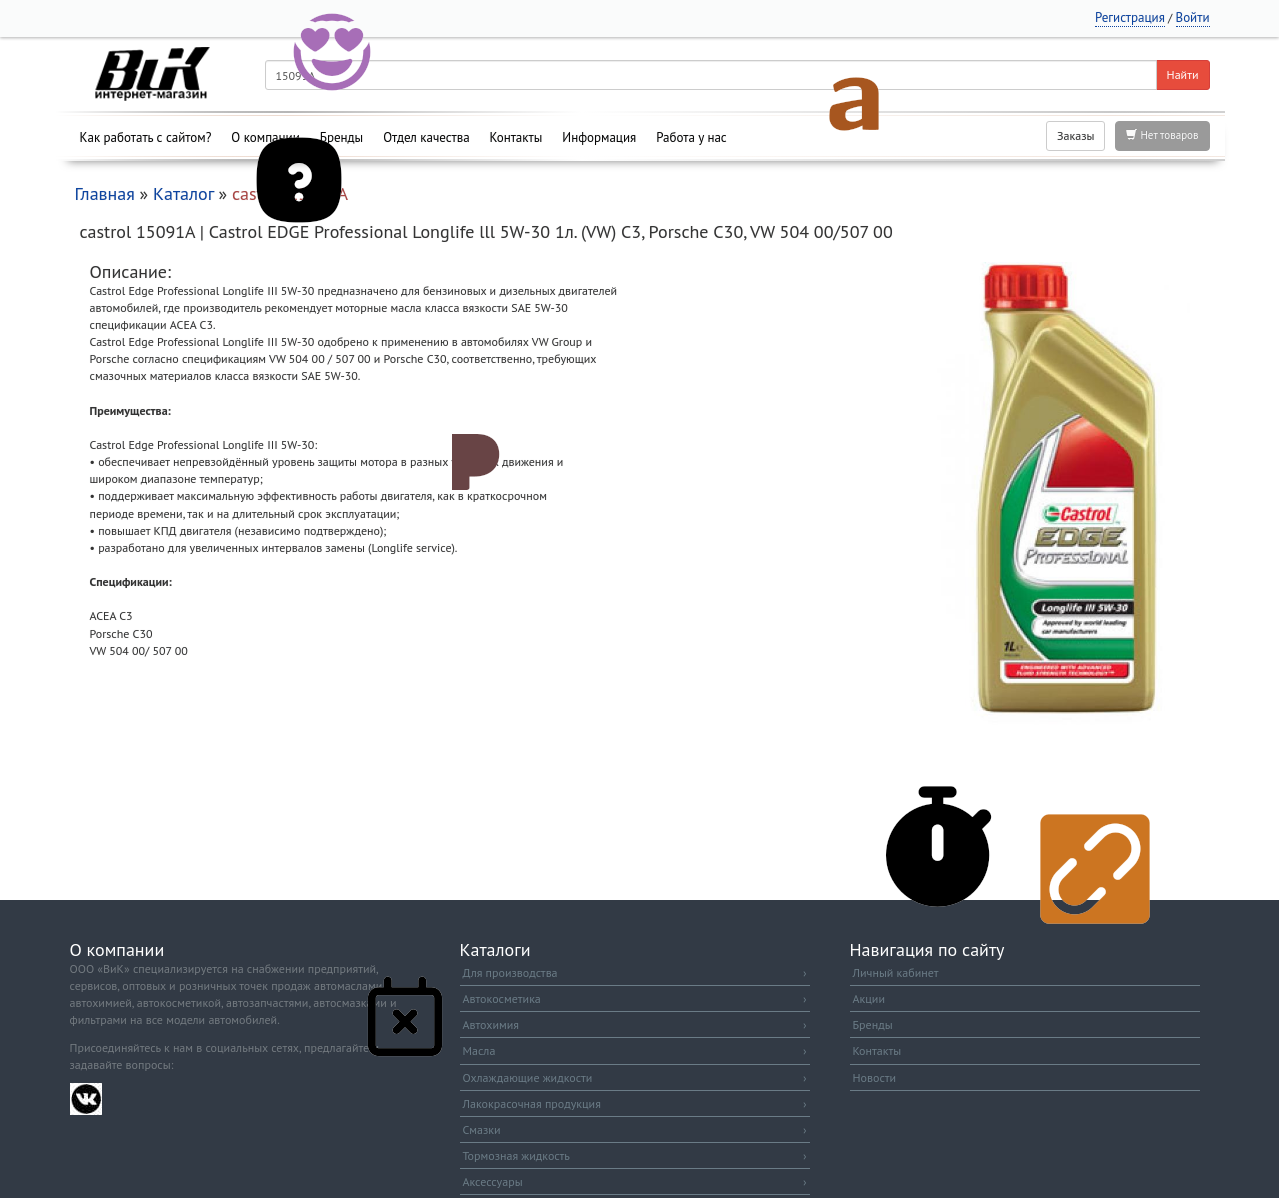 Image resolution: width=1279 pixels, height=1198 pixels. I want to click on open Pandora music streaming app, so click(476, 462).